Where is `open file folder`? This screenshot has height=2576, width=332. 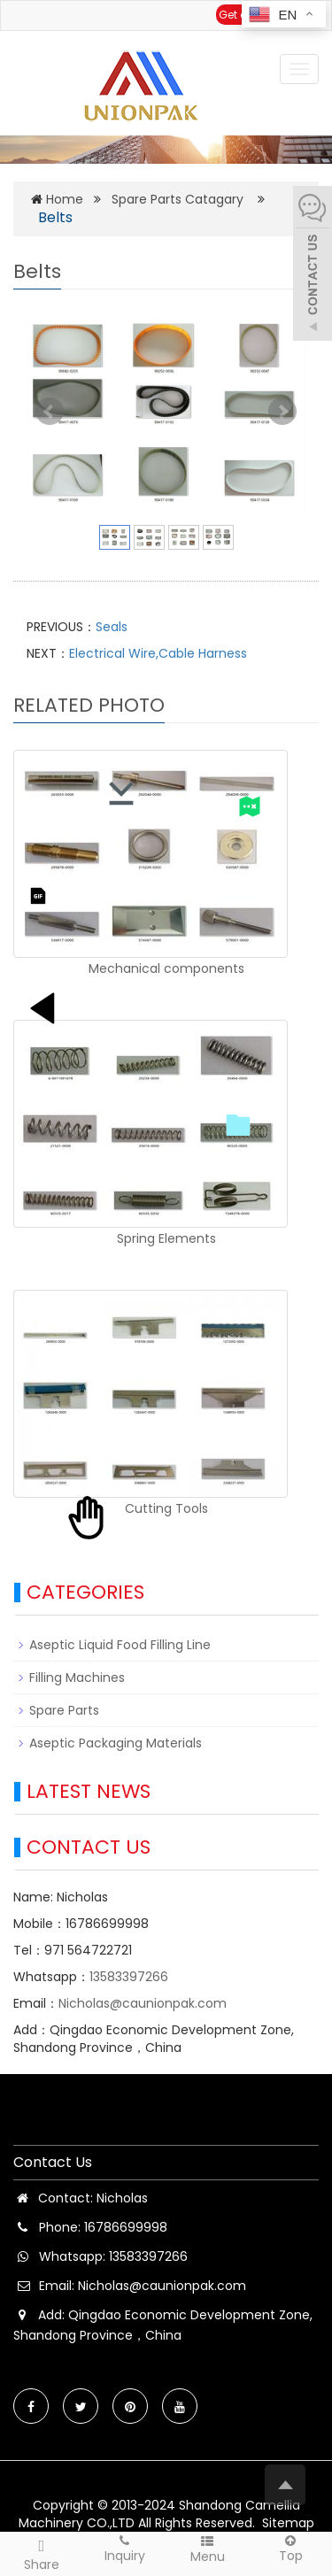 open file folder is located at coordinates (238, 1125).